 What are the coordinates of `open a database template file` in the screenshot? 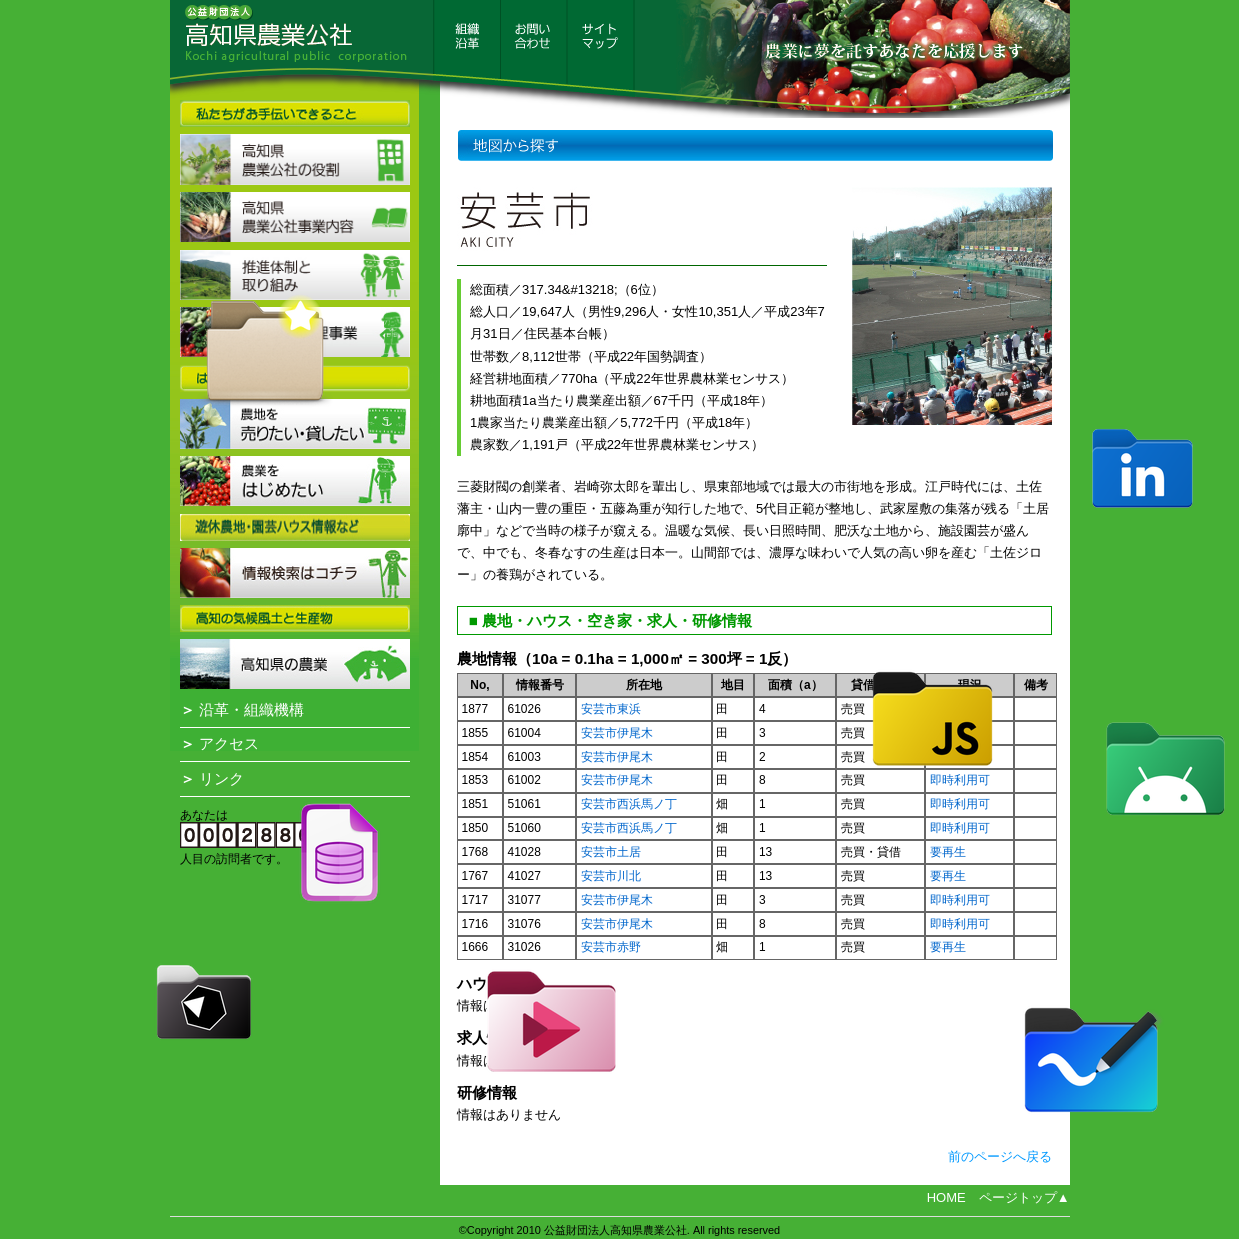 It's located at (339, 852).